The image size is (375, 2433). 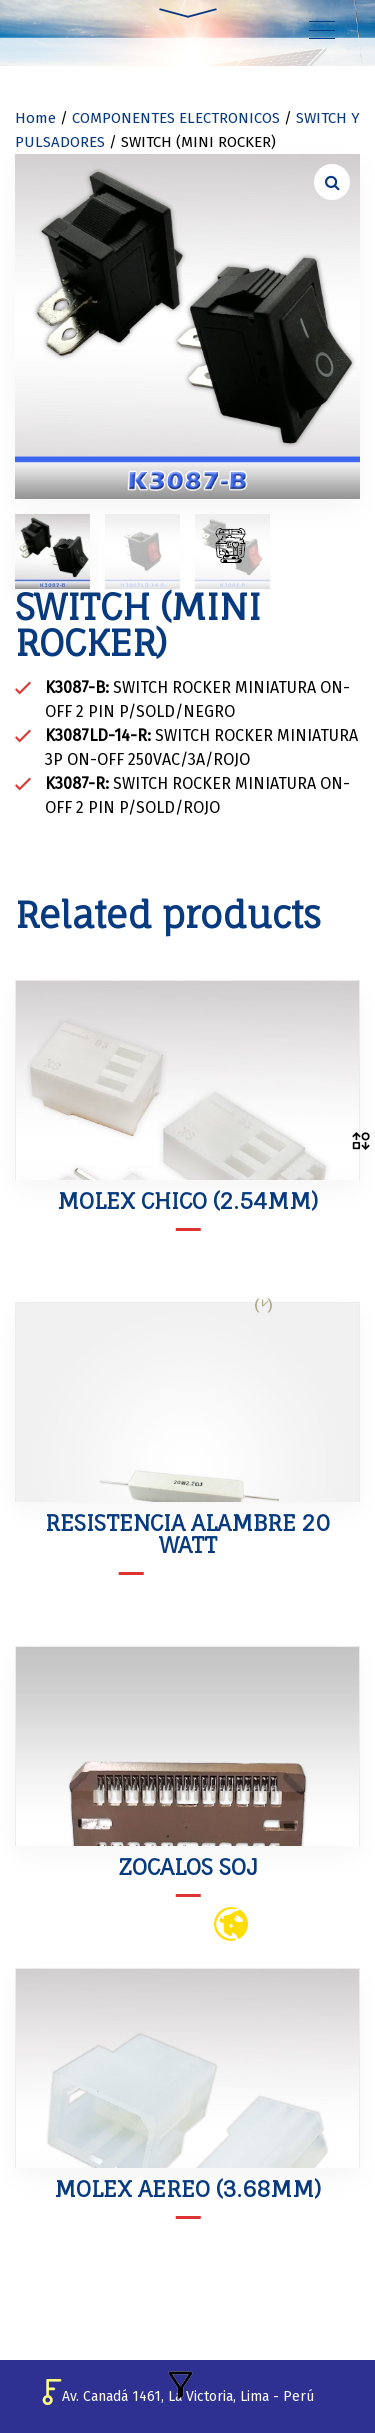 What do you see at coordinates (361, 1141) in the screenshot?
I see `swap or exchange items` at bounding box center [361, 1141].